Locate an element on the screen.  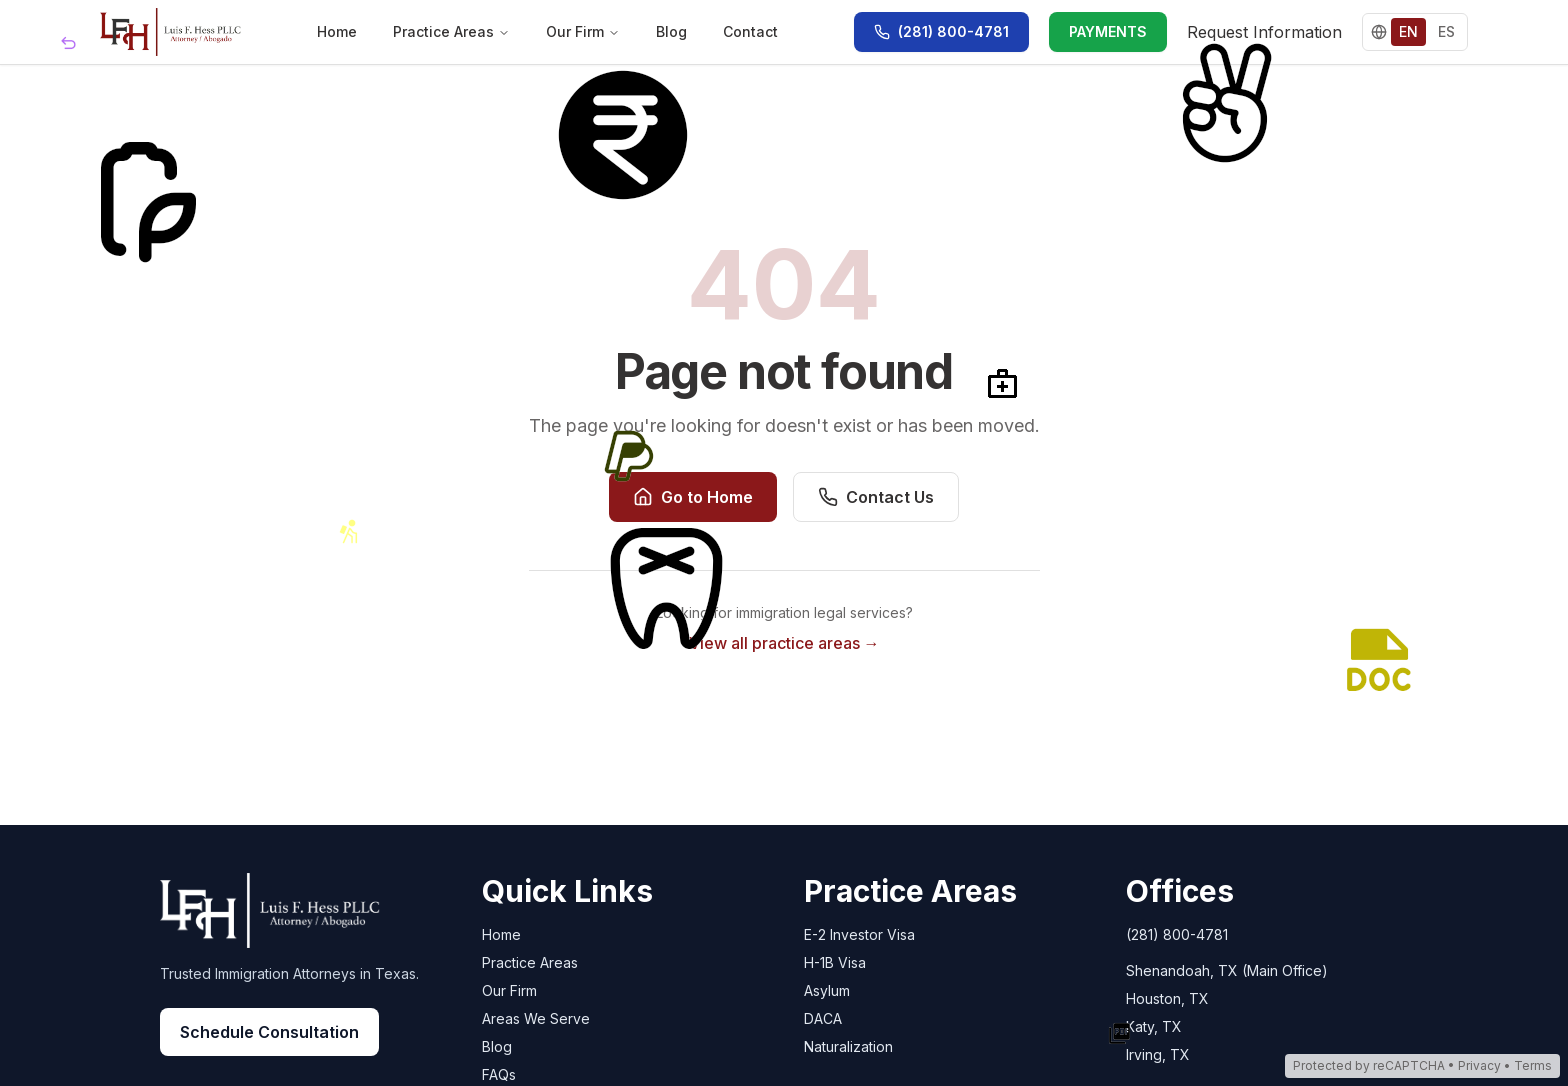
open a document file is located at coordinates (1379, 662).